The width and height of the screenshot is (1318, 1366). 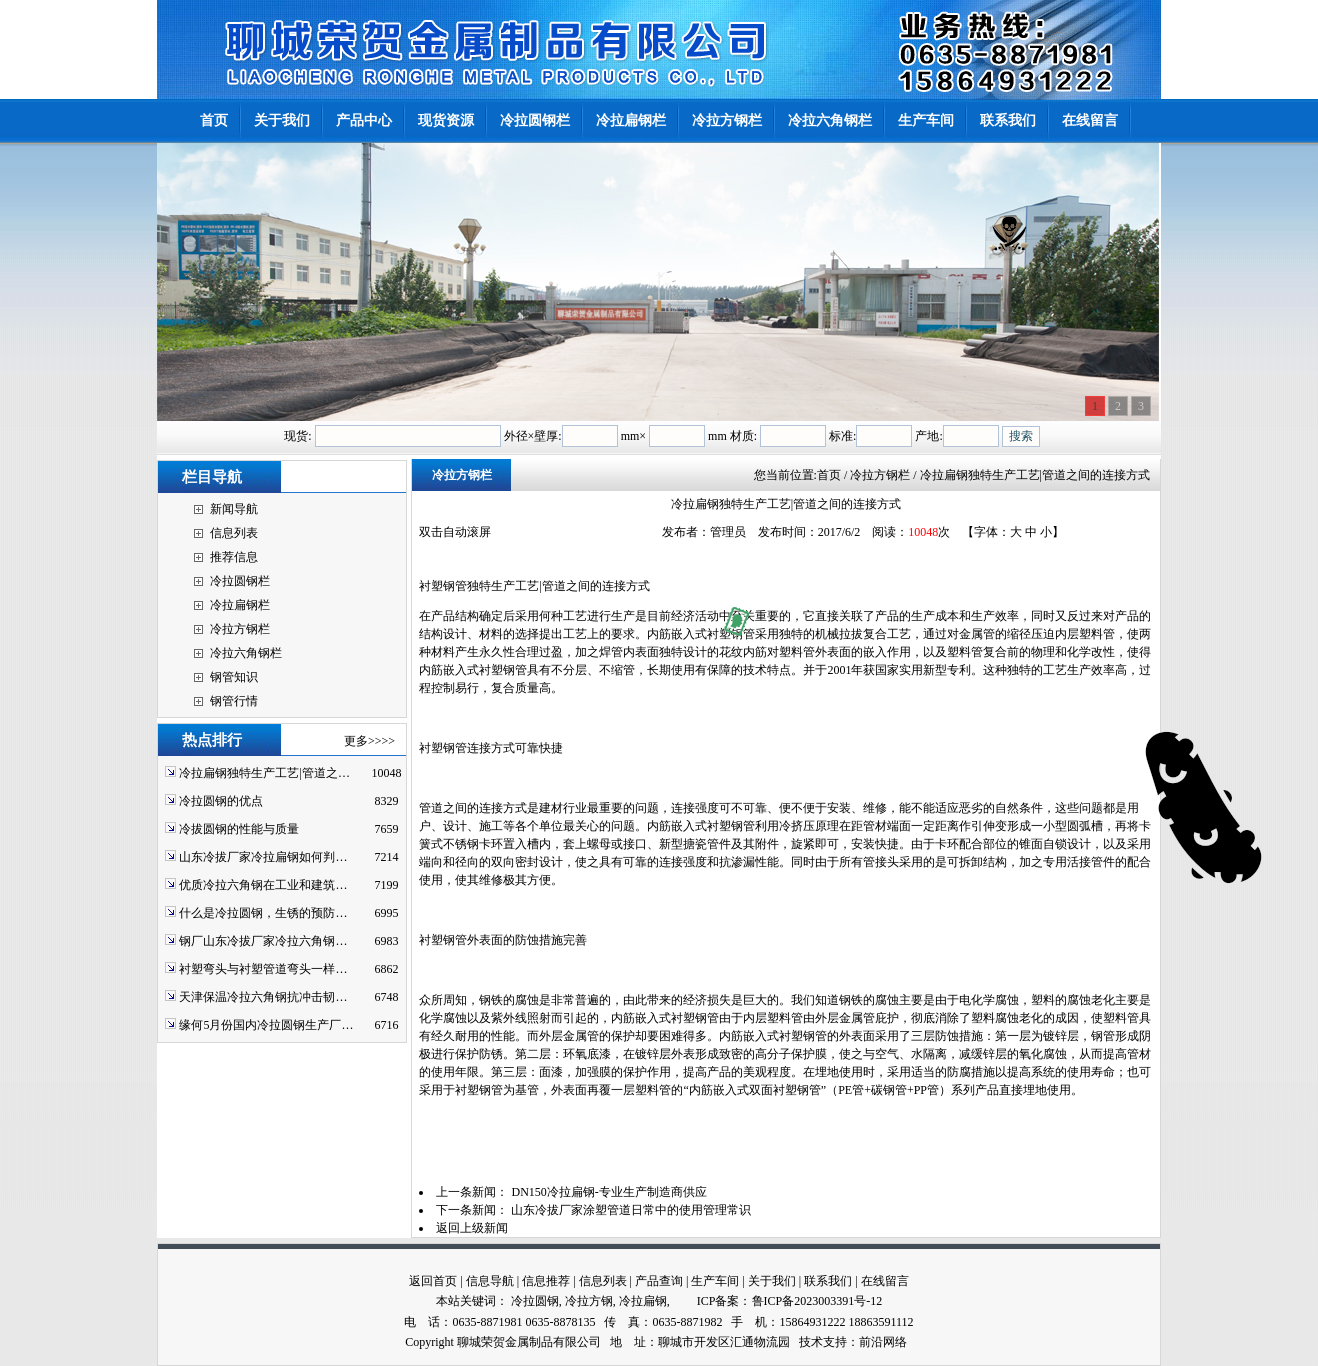 What do you see at coordinates (1203, 807) in the screenshot?
I see `select pickle as a food item or ingredient` at bounding box center [1203, 807].